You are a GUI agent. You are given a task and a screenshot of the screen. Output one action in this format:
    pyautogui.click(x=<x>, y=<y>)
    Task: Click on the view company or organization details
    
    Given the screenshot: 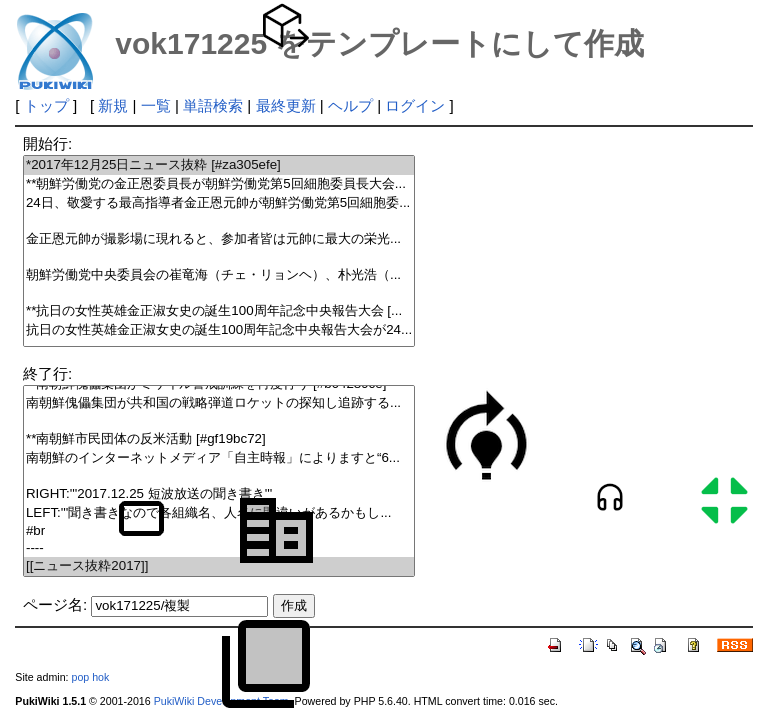 What is the action you would take?
    pyautogui.click(x=276, y=530)
    